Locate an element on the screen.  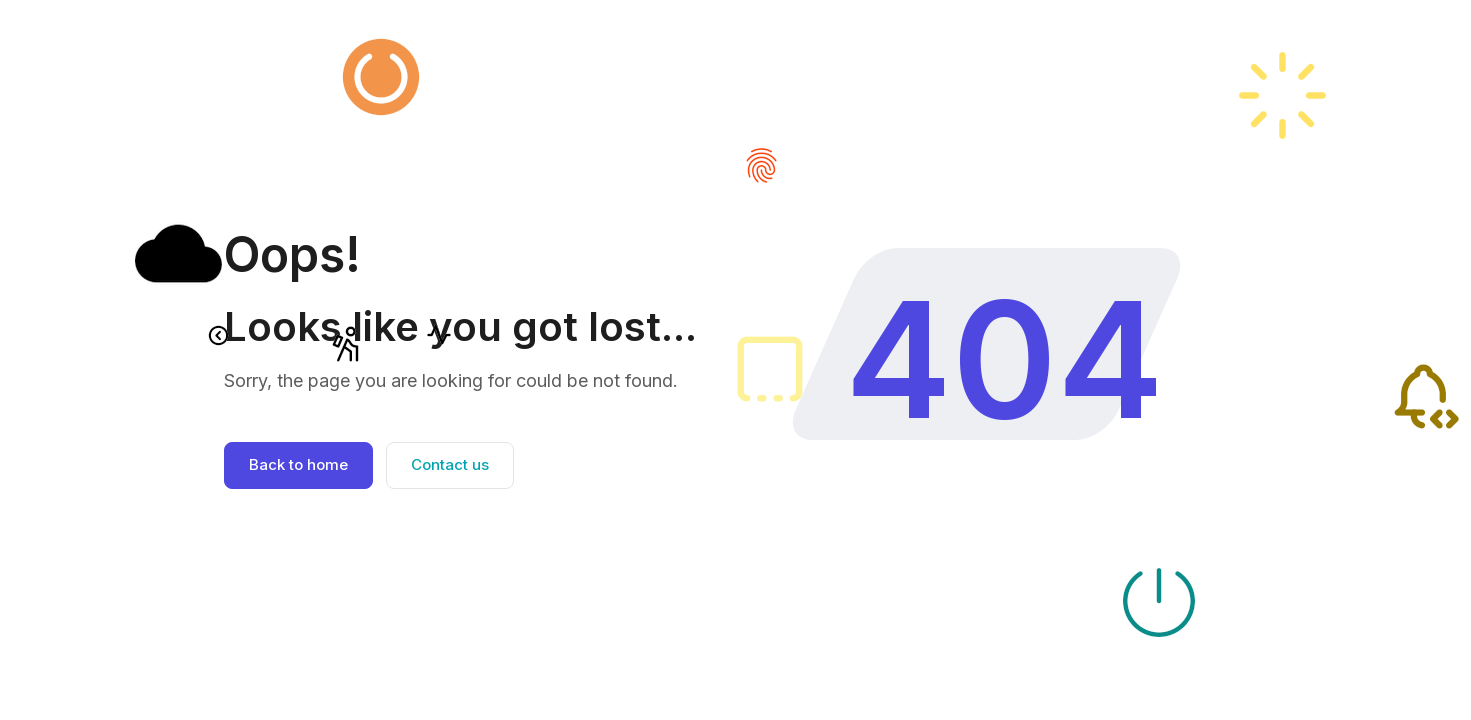
go back to the previous screen is located at coordinates (218, 335).